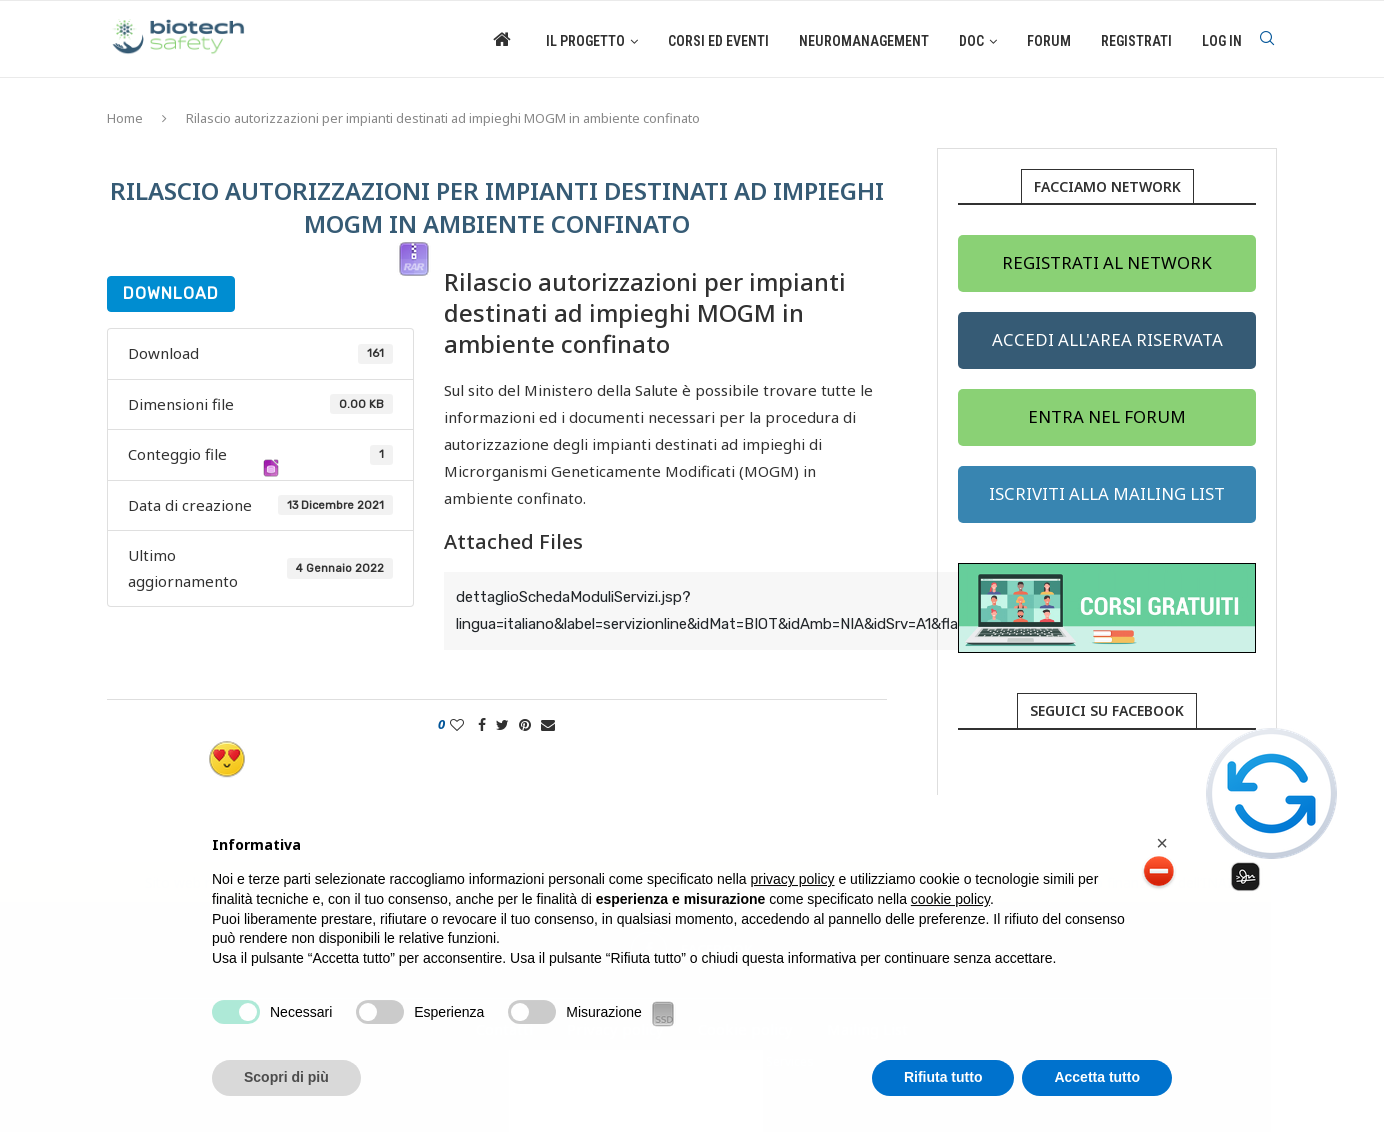 This screenshot has height=1132, width=1384. I want to click on indicates a private or restricted folder, so click(1099, 825).